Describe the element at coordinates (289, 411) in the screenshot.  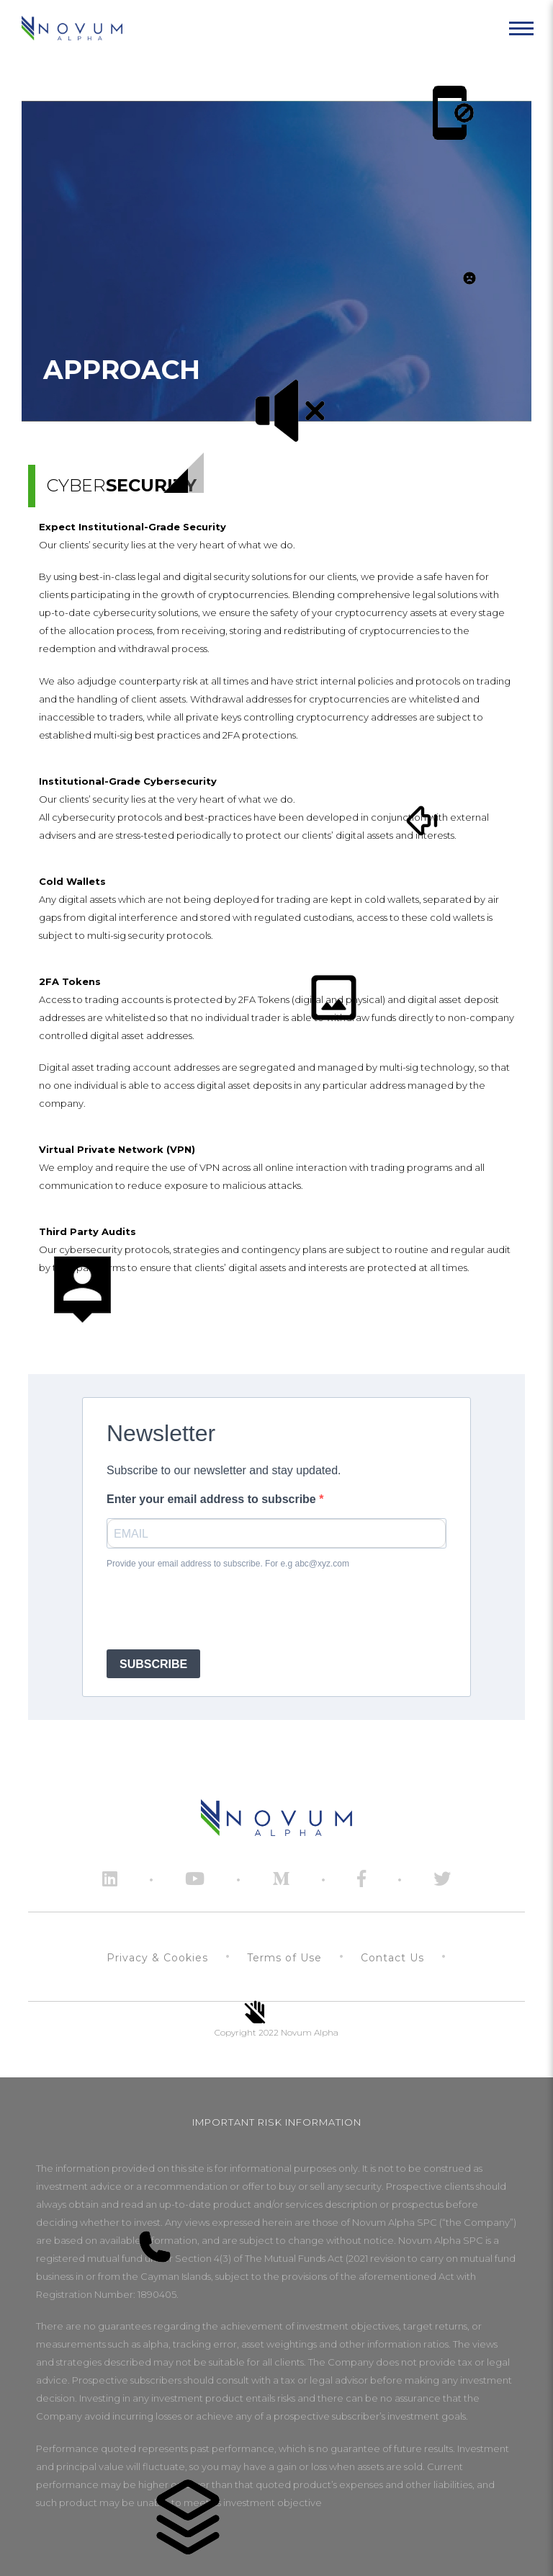
I see `mute audio` at that location.